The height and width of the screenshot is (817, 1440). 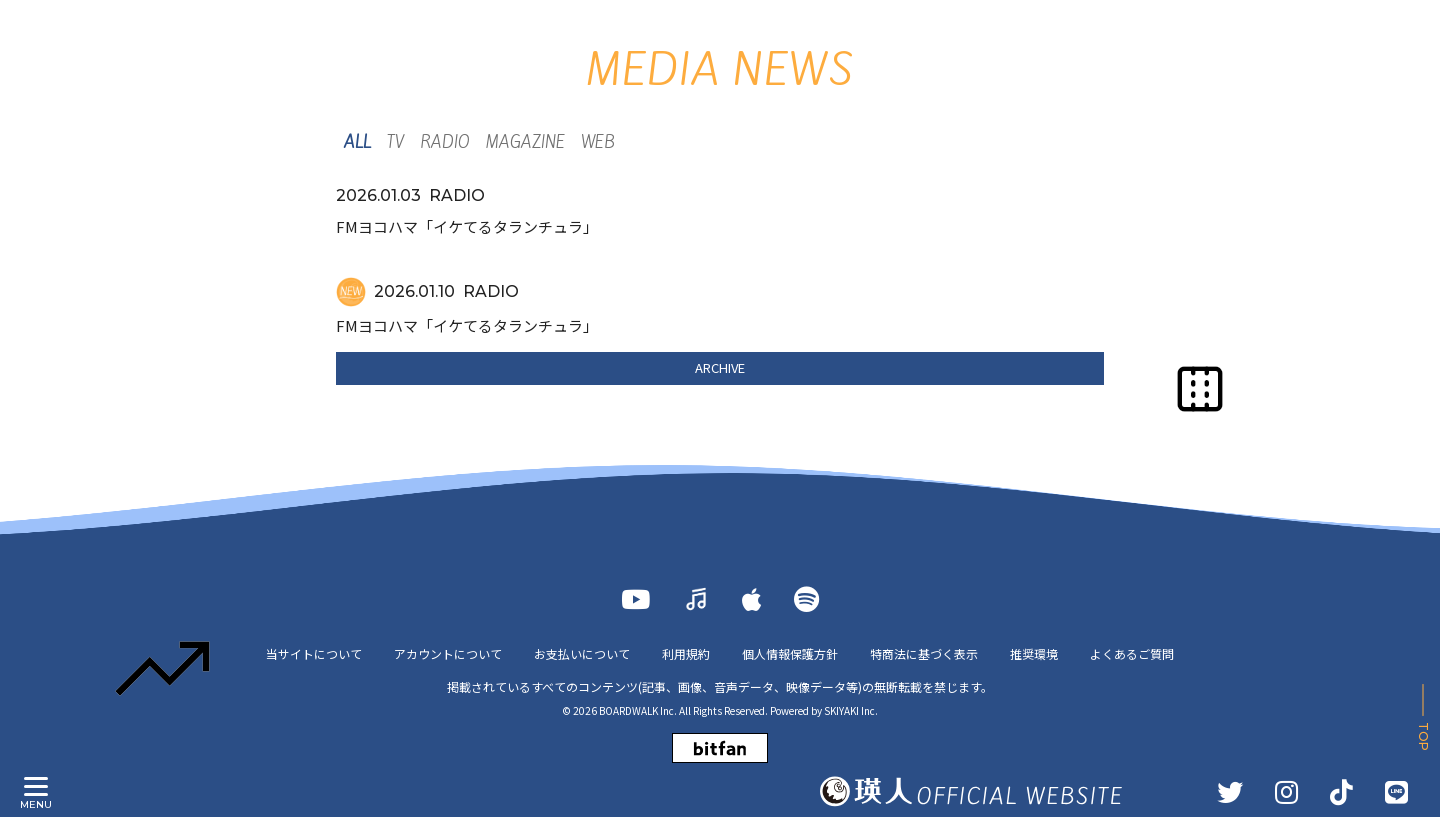 What do you see at coordinates (163, 668) in the screenshot?
I see `view trending or popular content` at bounding box center [163, 668].